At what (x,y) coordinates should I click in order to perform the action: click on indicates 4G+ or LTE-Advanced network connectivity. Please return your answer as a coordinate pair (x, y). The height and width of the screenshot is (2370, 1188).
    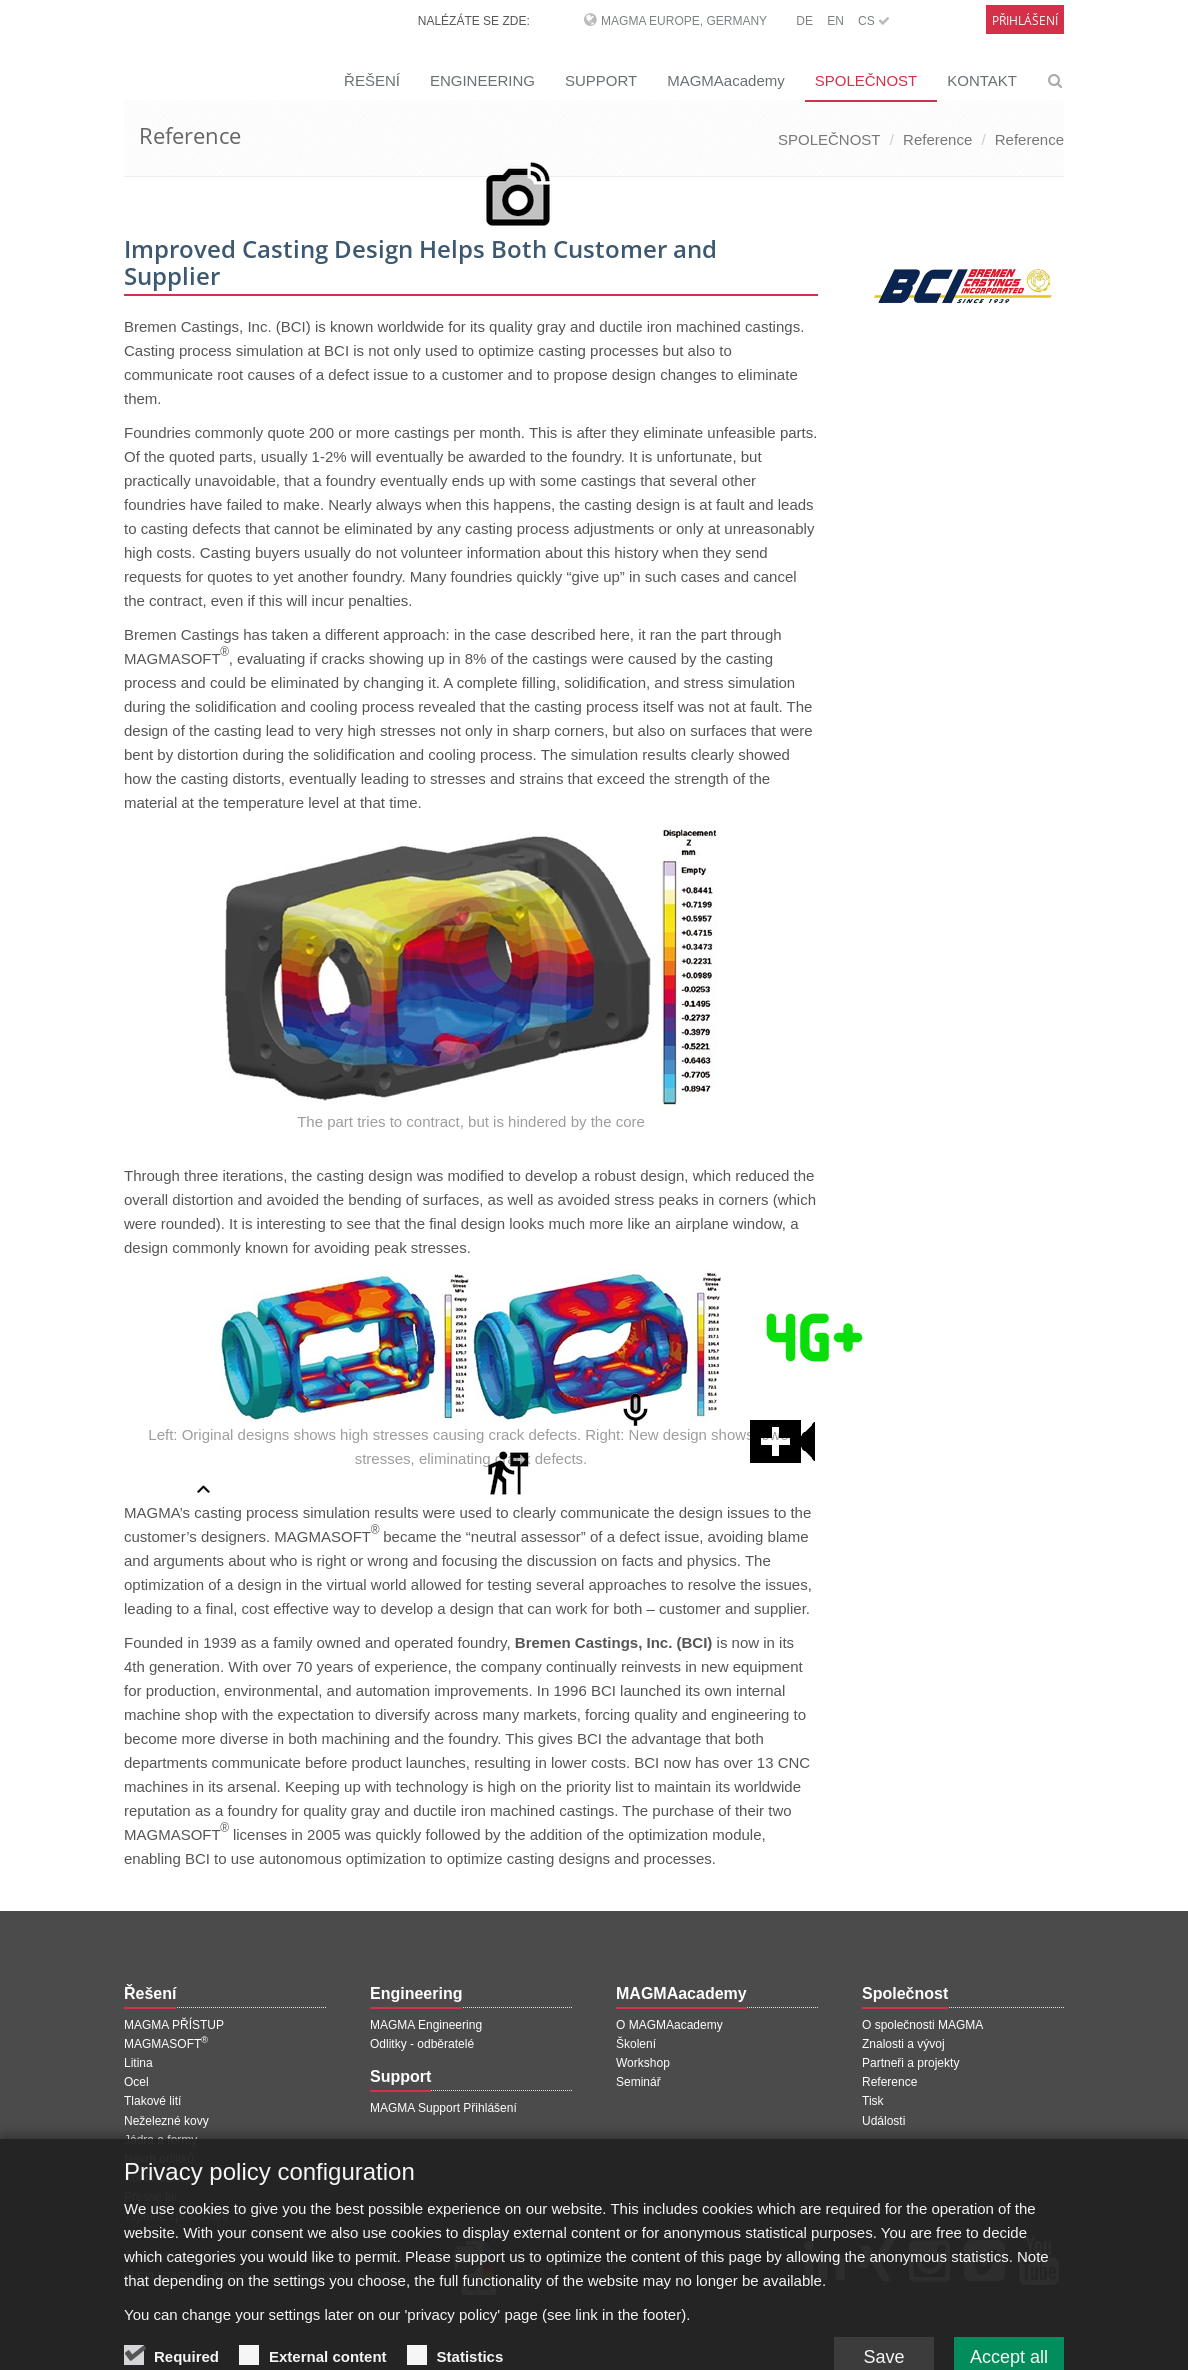
    Looking at the image, I should click on (814, 1337).